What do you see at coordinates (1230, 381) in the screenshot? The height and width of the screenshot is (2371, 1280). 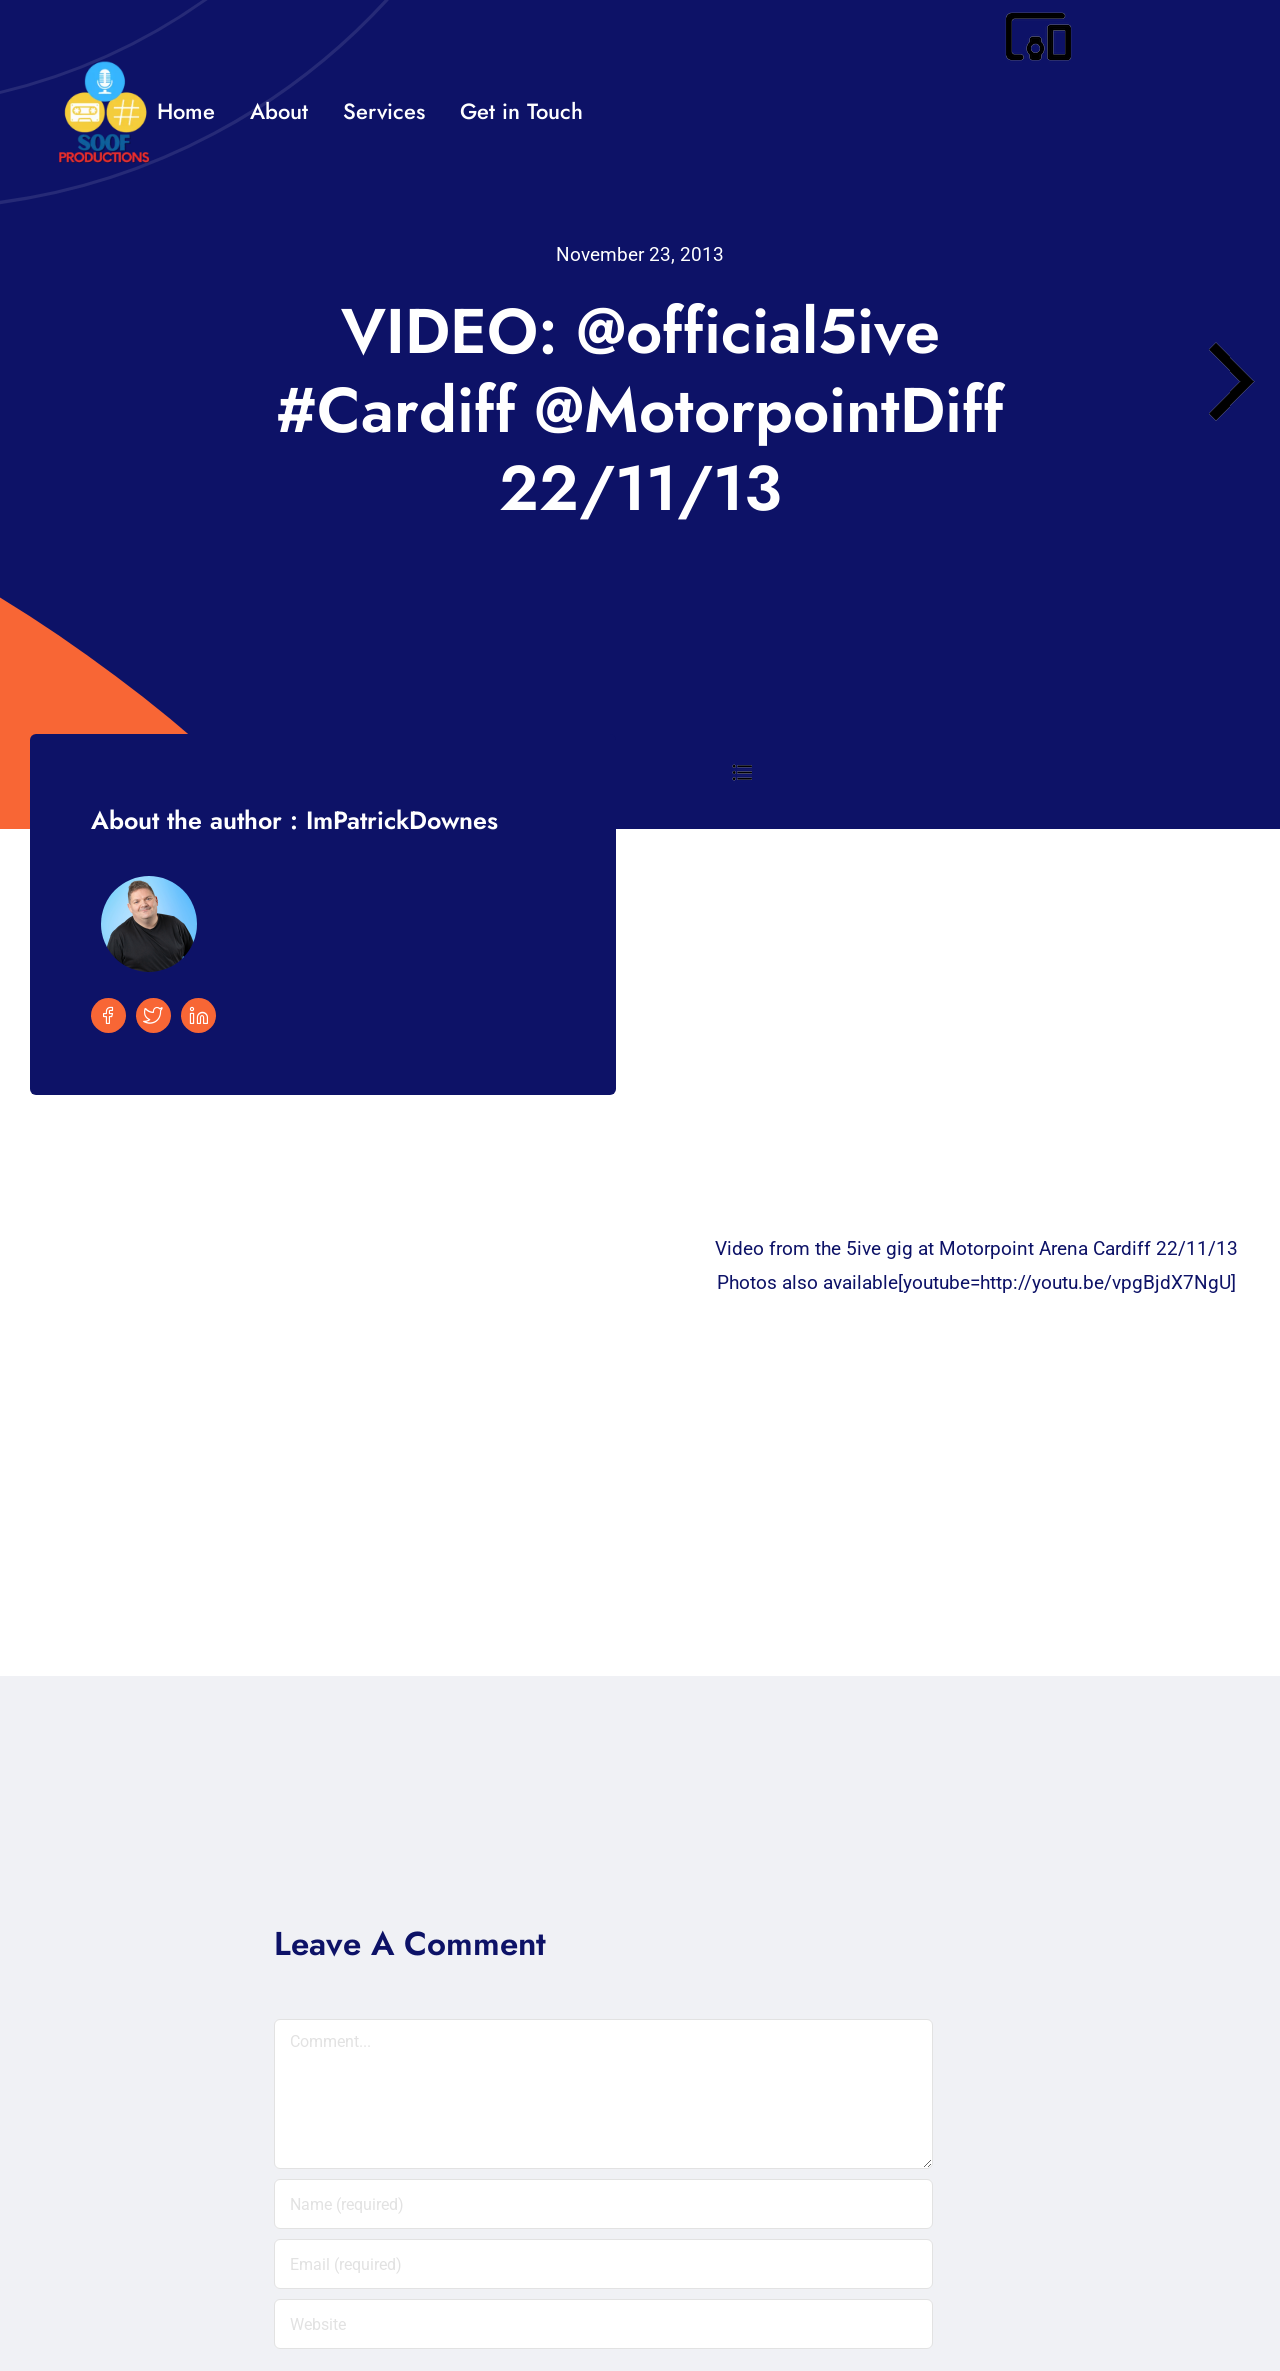 I see `navigate to the next item or screen` at bounding box center [1230, 381].